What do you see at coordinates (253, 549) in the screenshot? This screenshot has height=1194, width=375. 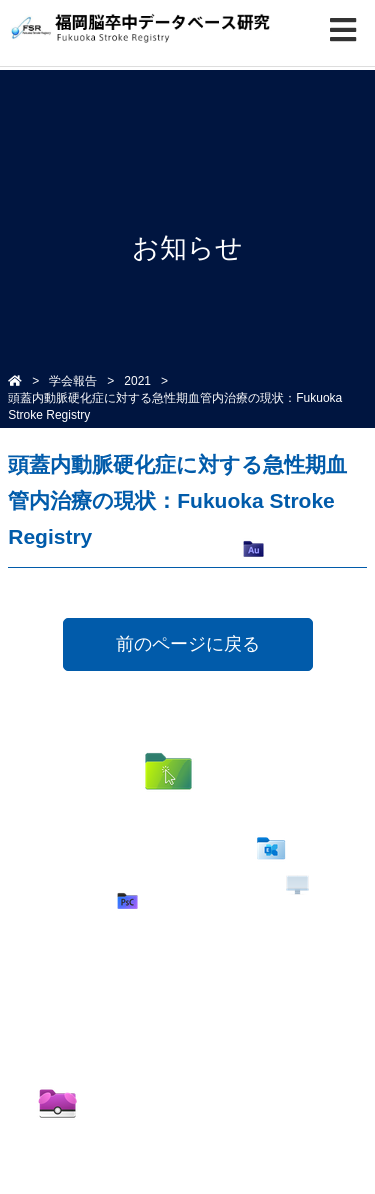 I see `open adobe audition project files folder` at bounding box center [253, 549].